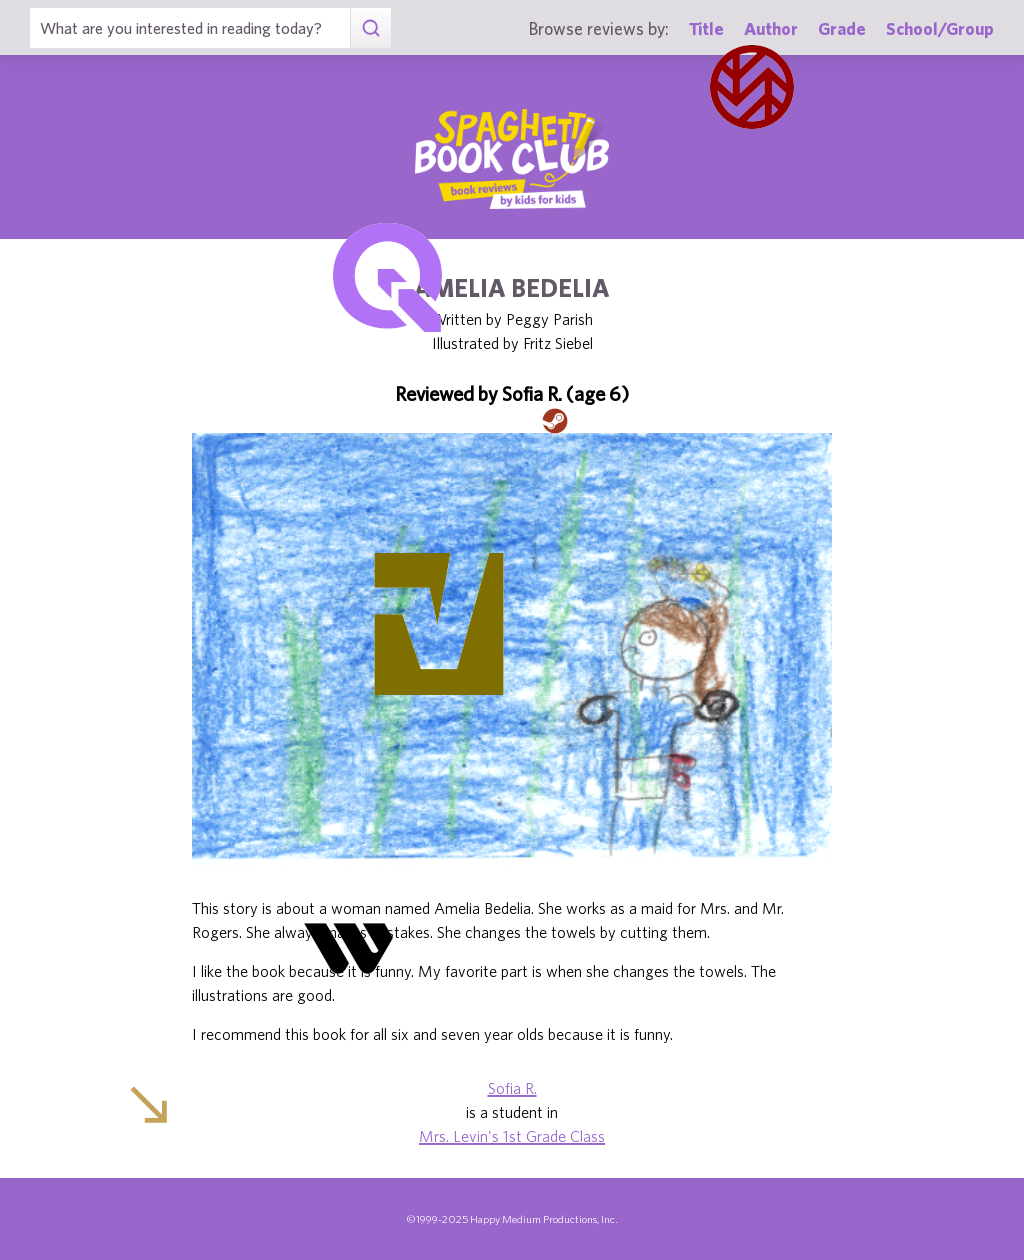  I want to click on open Steam gaming platform, so click(555, 421).